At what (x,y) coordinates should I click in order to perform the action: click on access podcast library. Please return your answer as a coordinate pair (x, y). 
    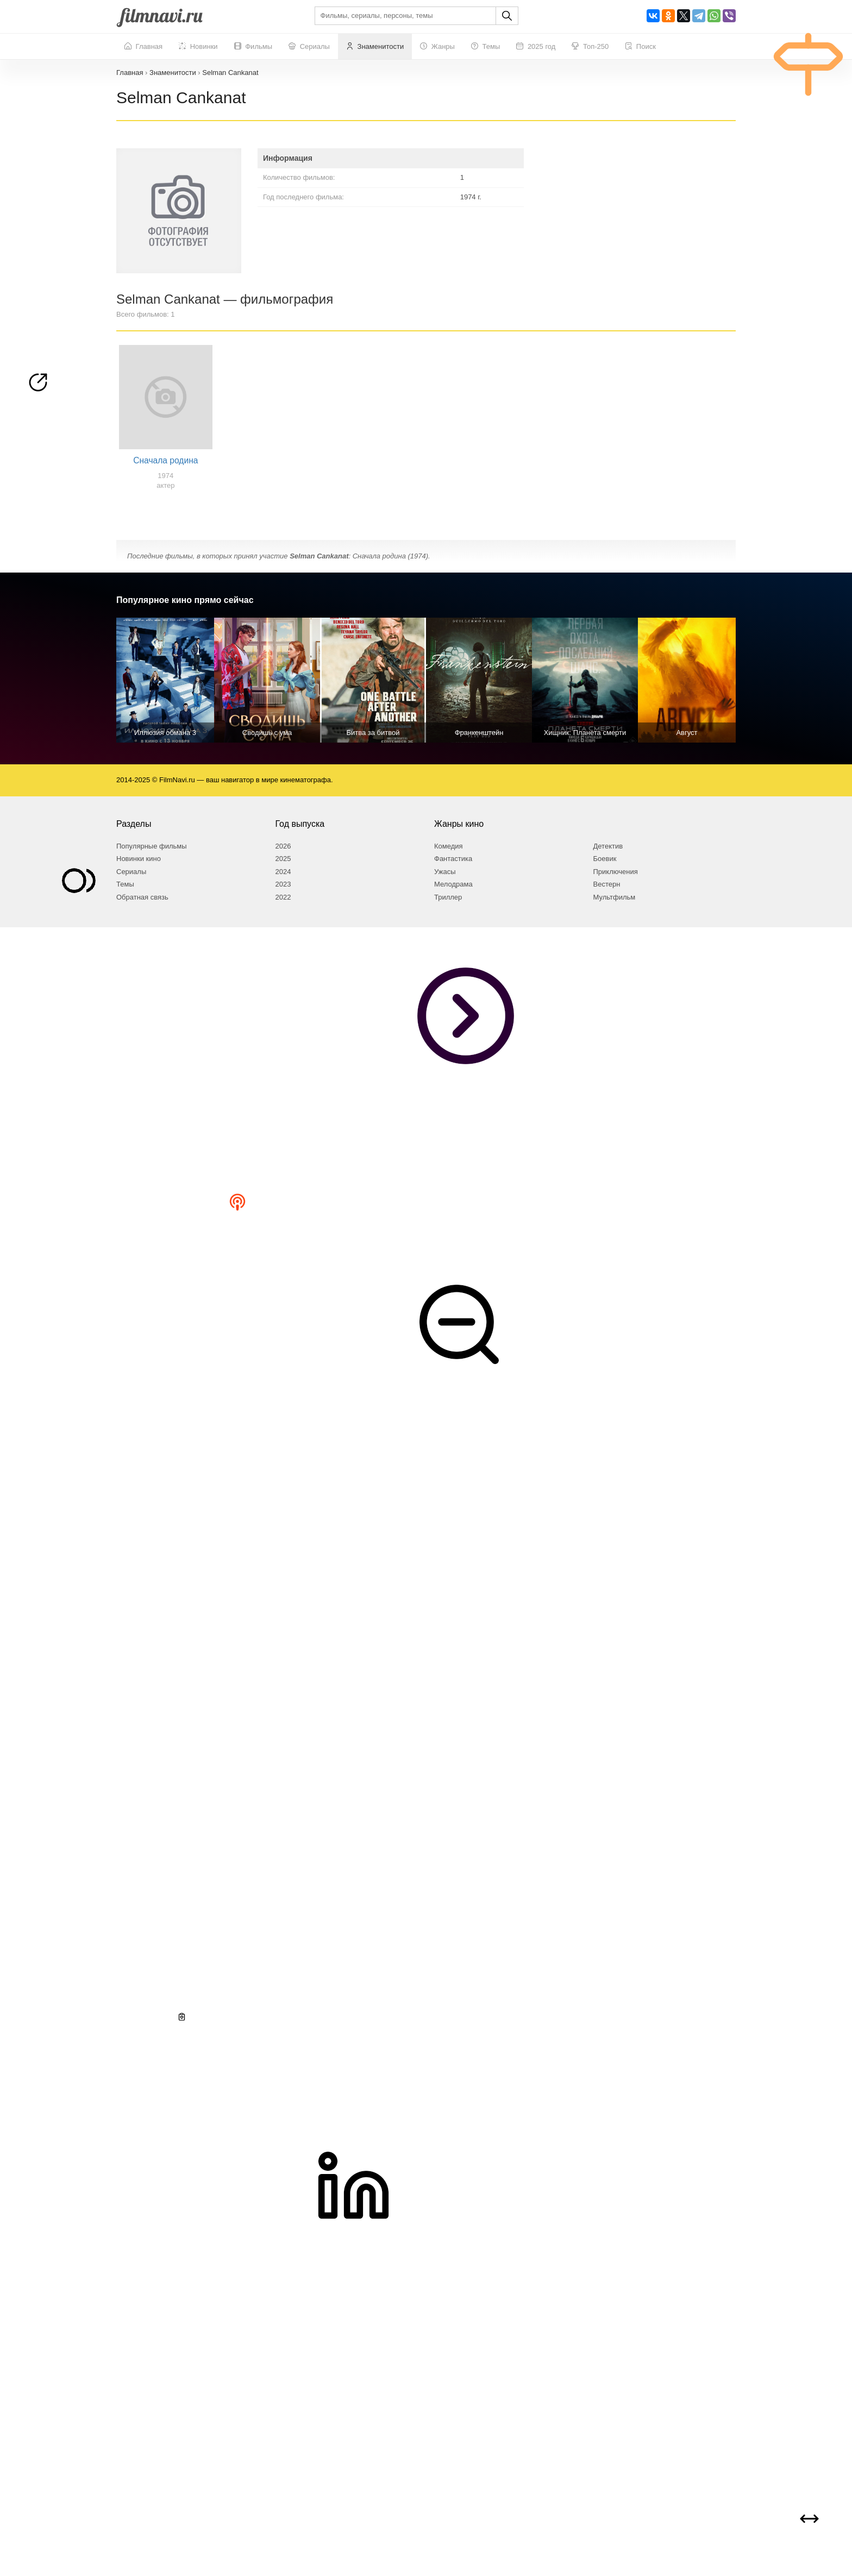
    Looking at the image, I should click on (237, 1202).